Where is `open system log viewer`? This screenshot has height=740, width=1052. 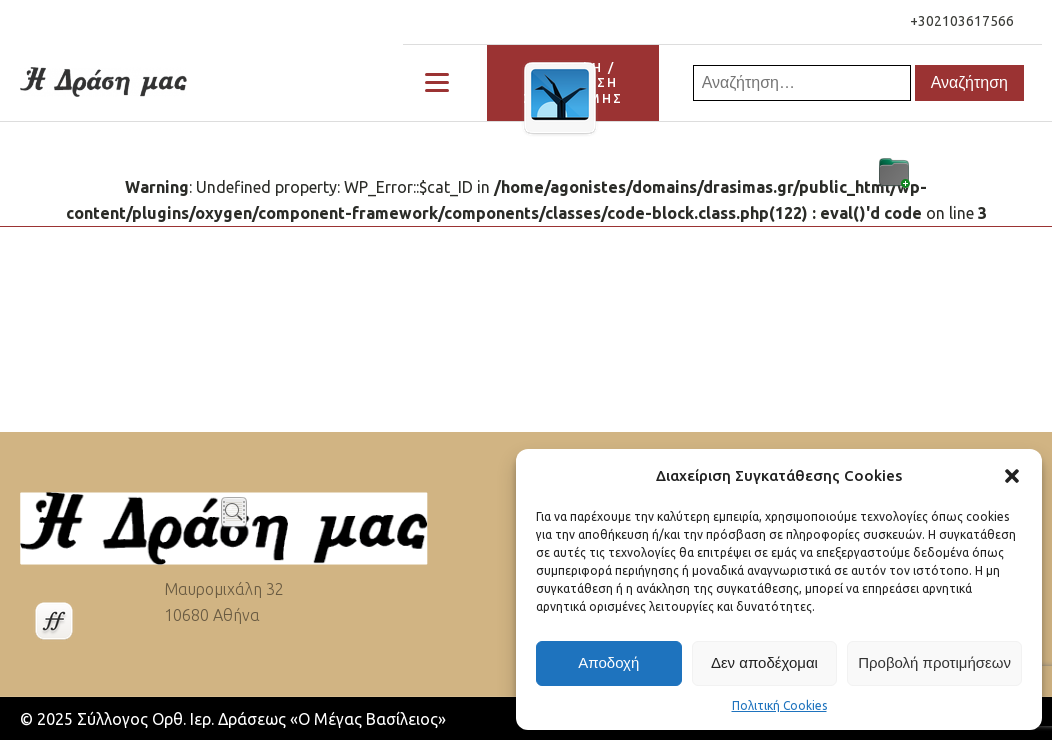
open system log viewer is located at coordinates (234, 512).